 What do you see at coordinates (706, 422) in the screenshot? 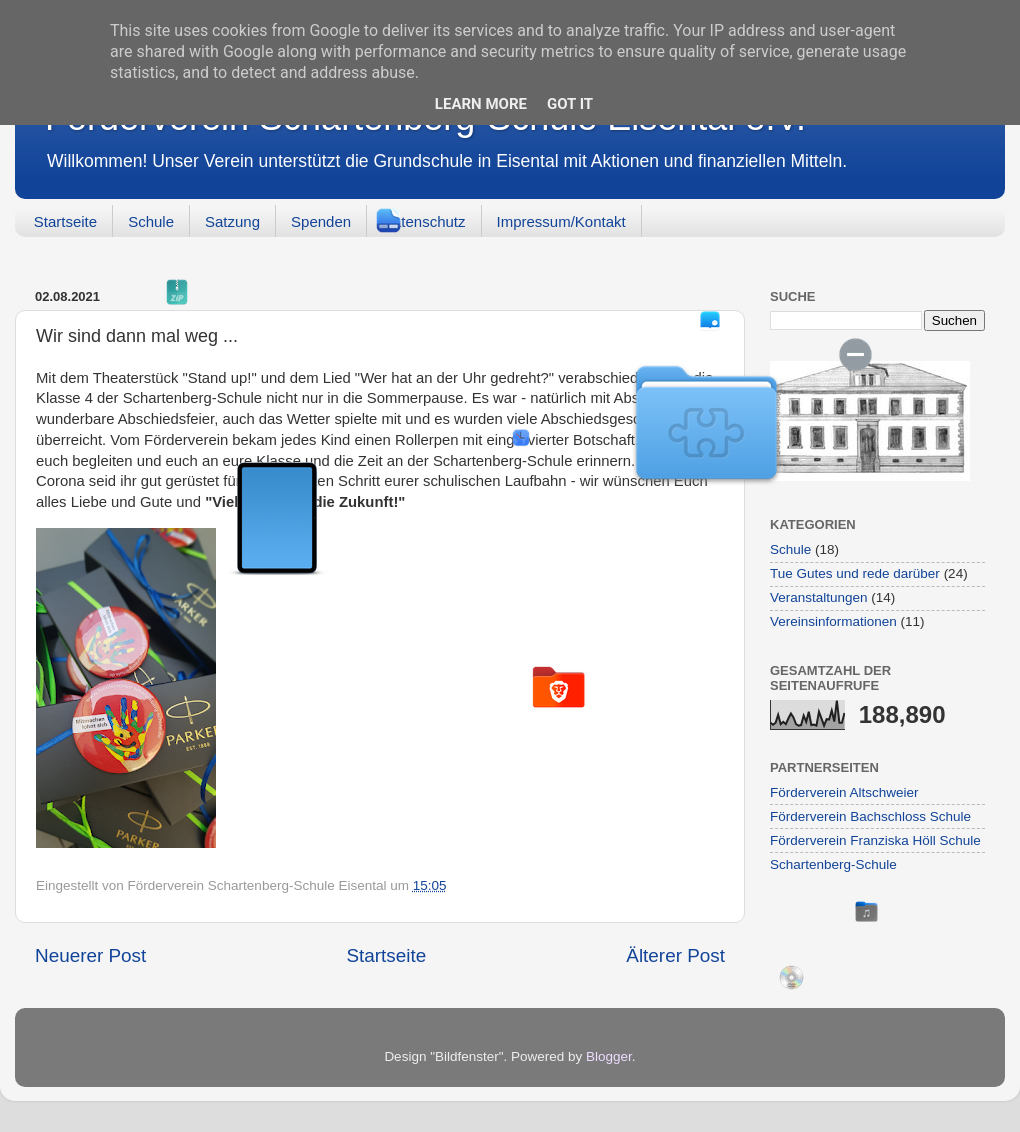
I see `folder containing rapidweaver source files or plugins` at bounding box center [706, 422].